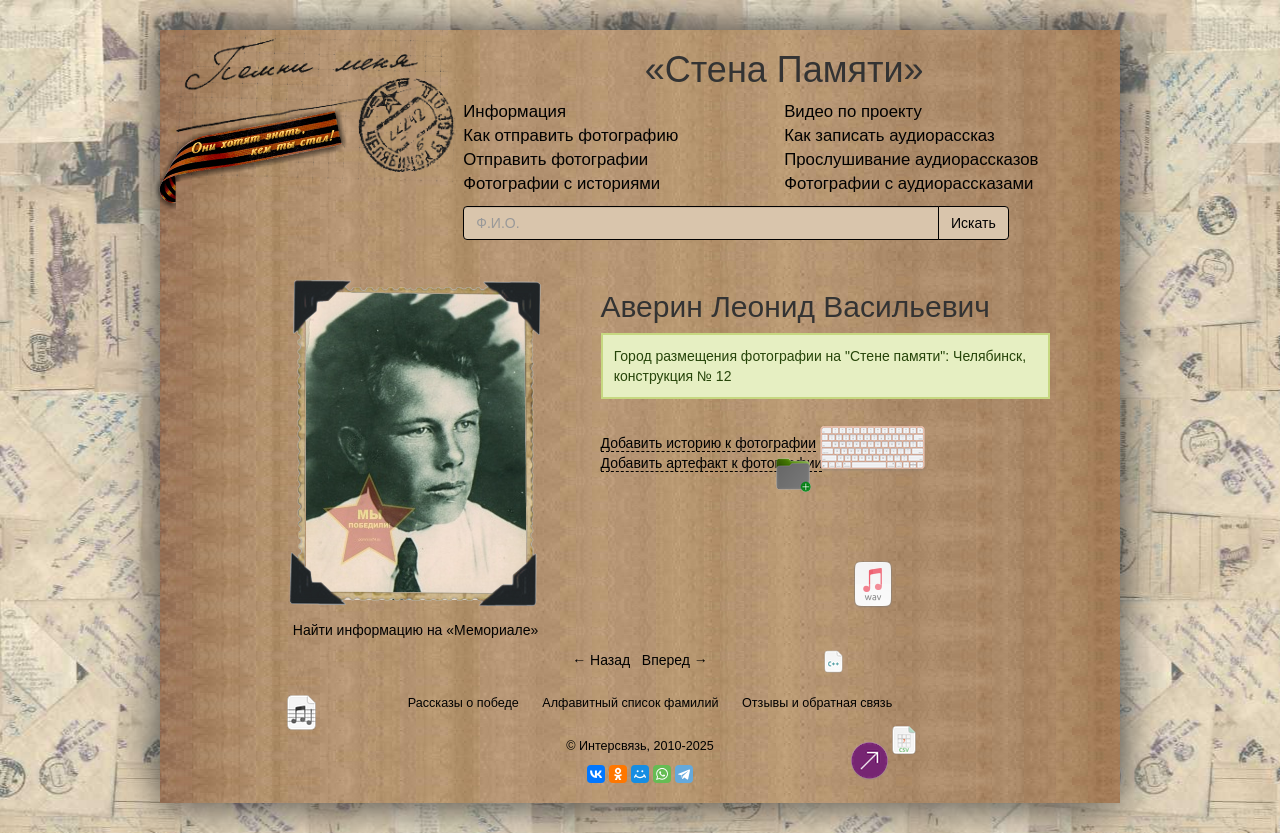  I want to click on create a new folder, so click(793, 474).